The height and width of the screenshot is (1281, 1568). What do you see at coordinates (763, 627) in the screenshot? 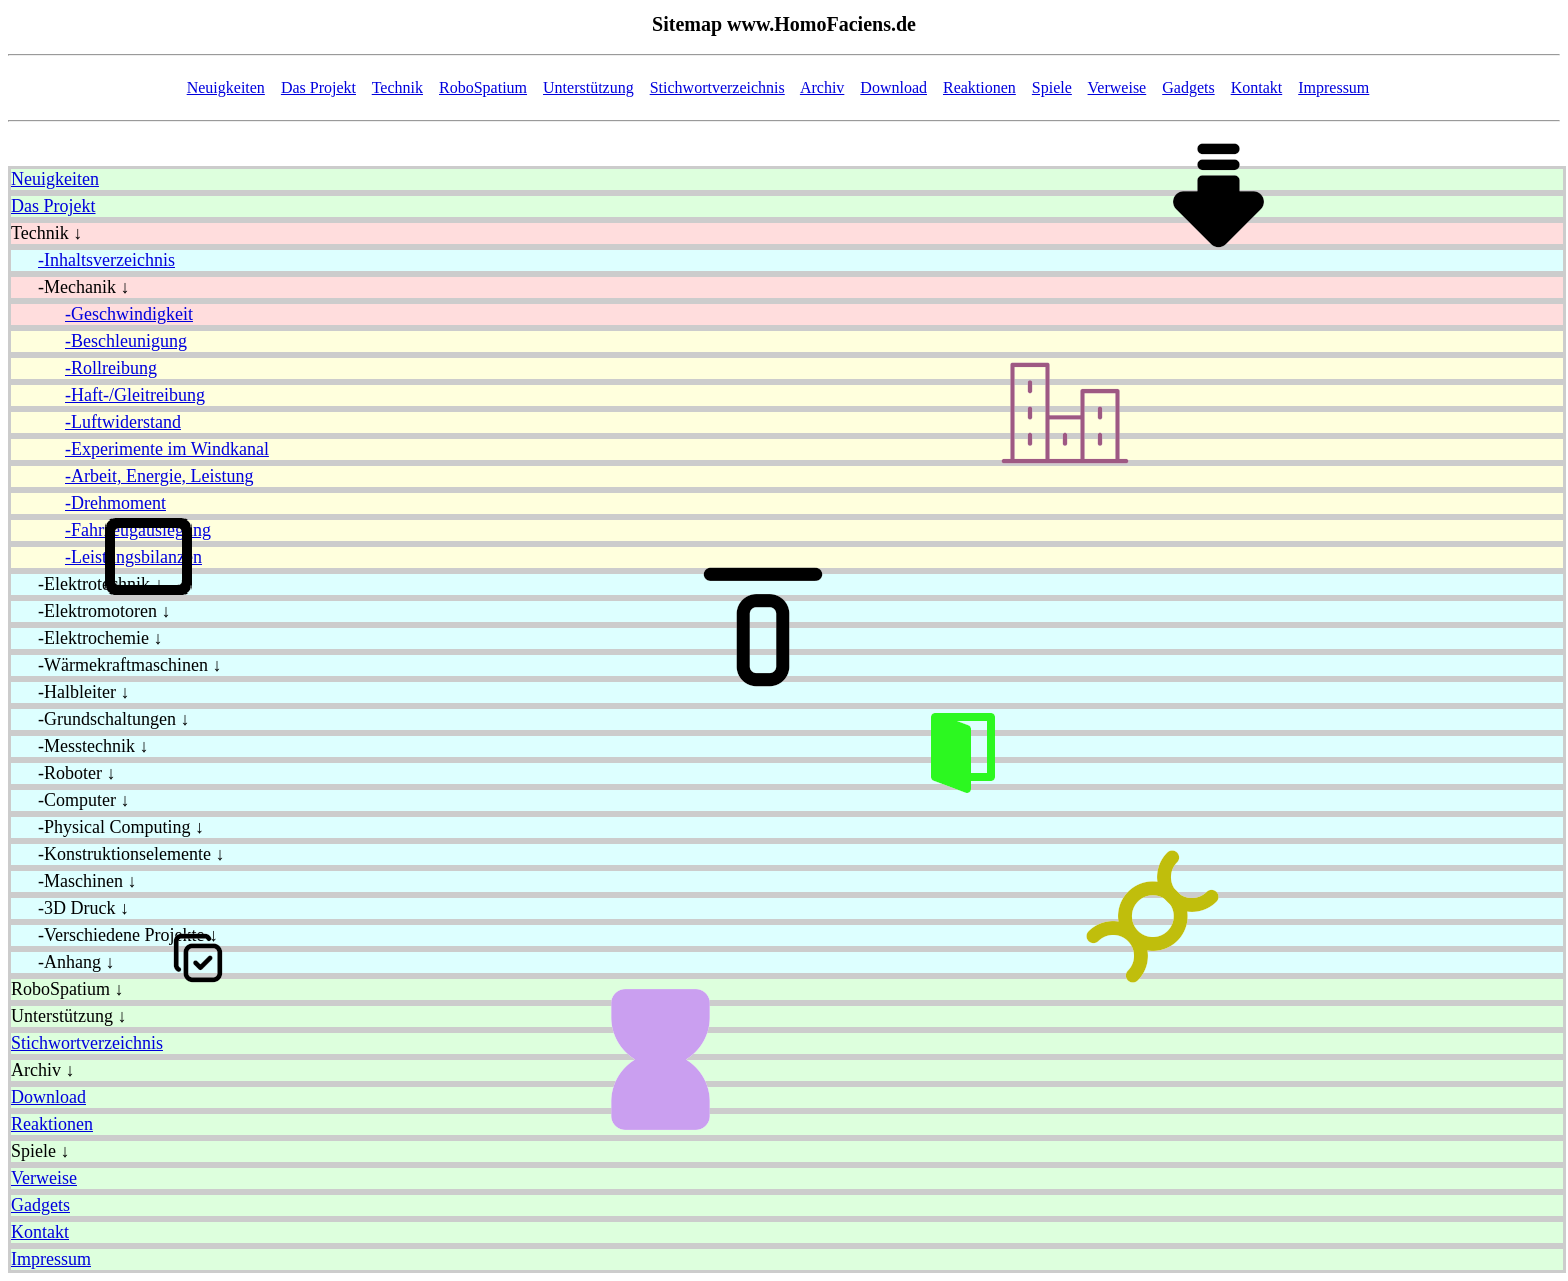
I see `align selected elements to top` at bounding box center [763, 627].